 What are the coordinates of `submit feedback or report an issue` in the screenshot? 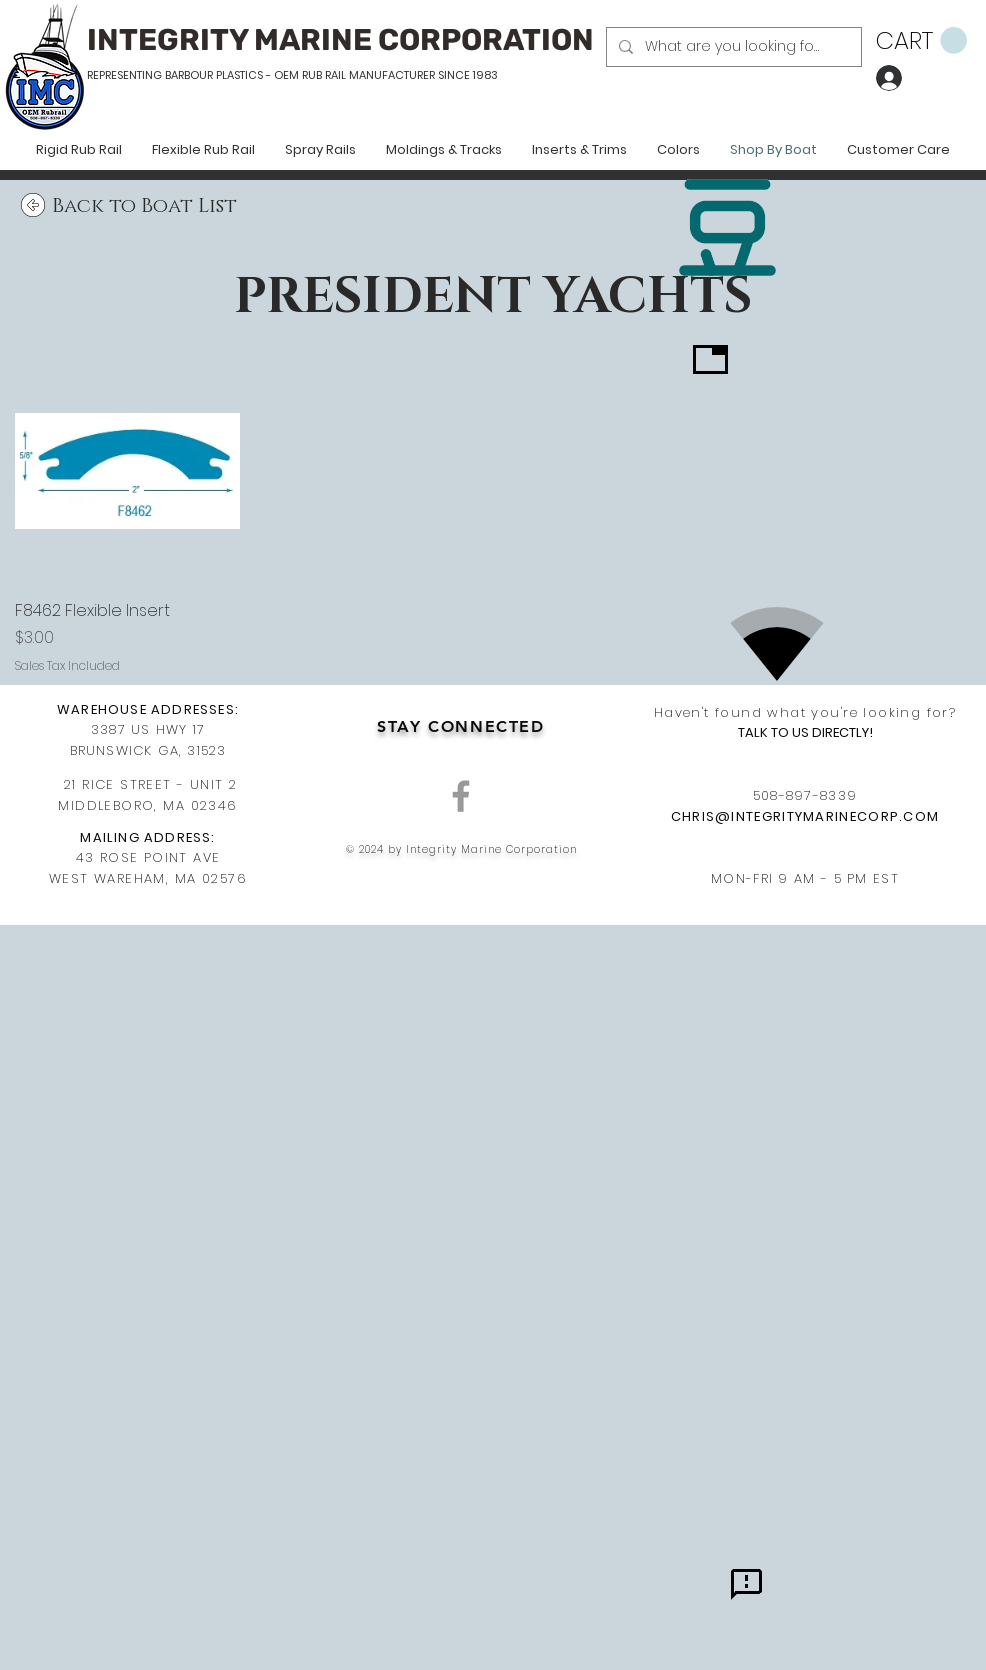 It's located at (746, 1584).